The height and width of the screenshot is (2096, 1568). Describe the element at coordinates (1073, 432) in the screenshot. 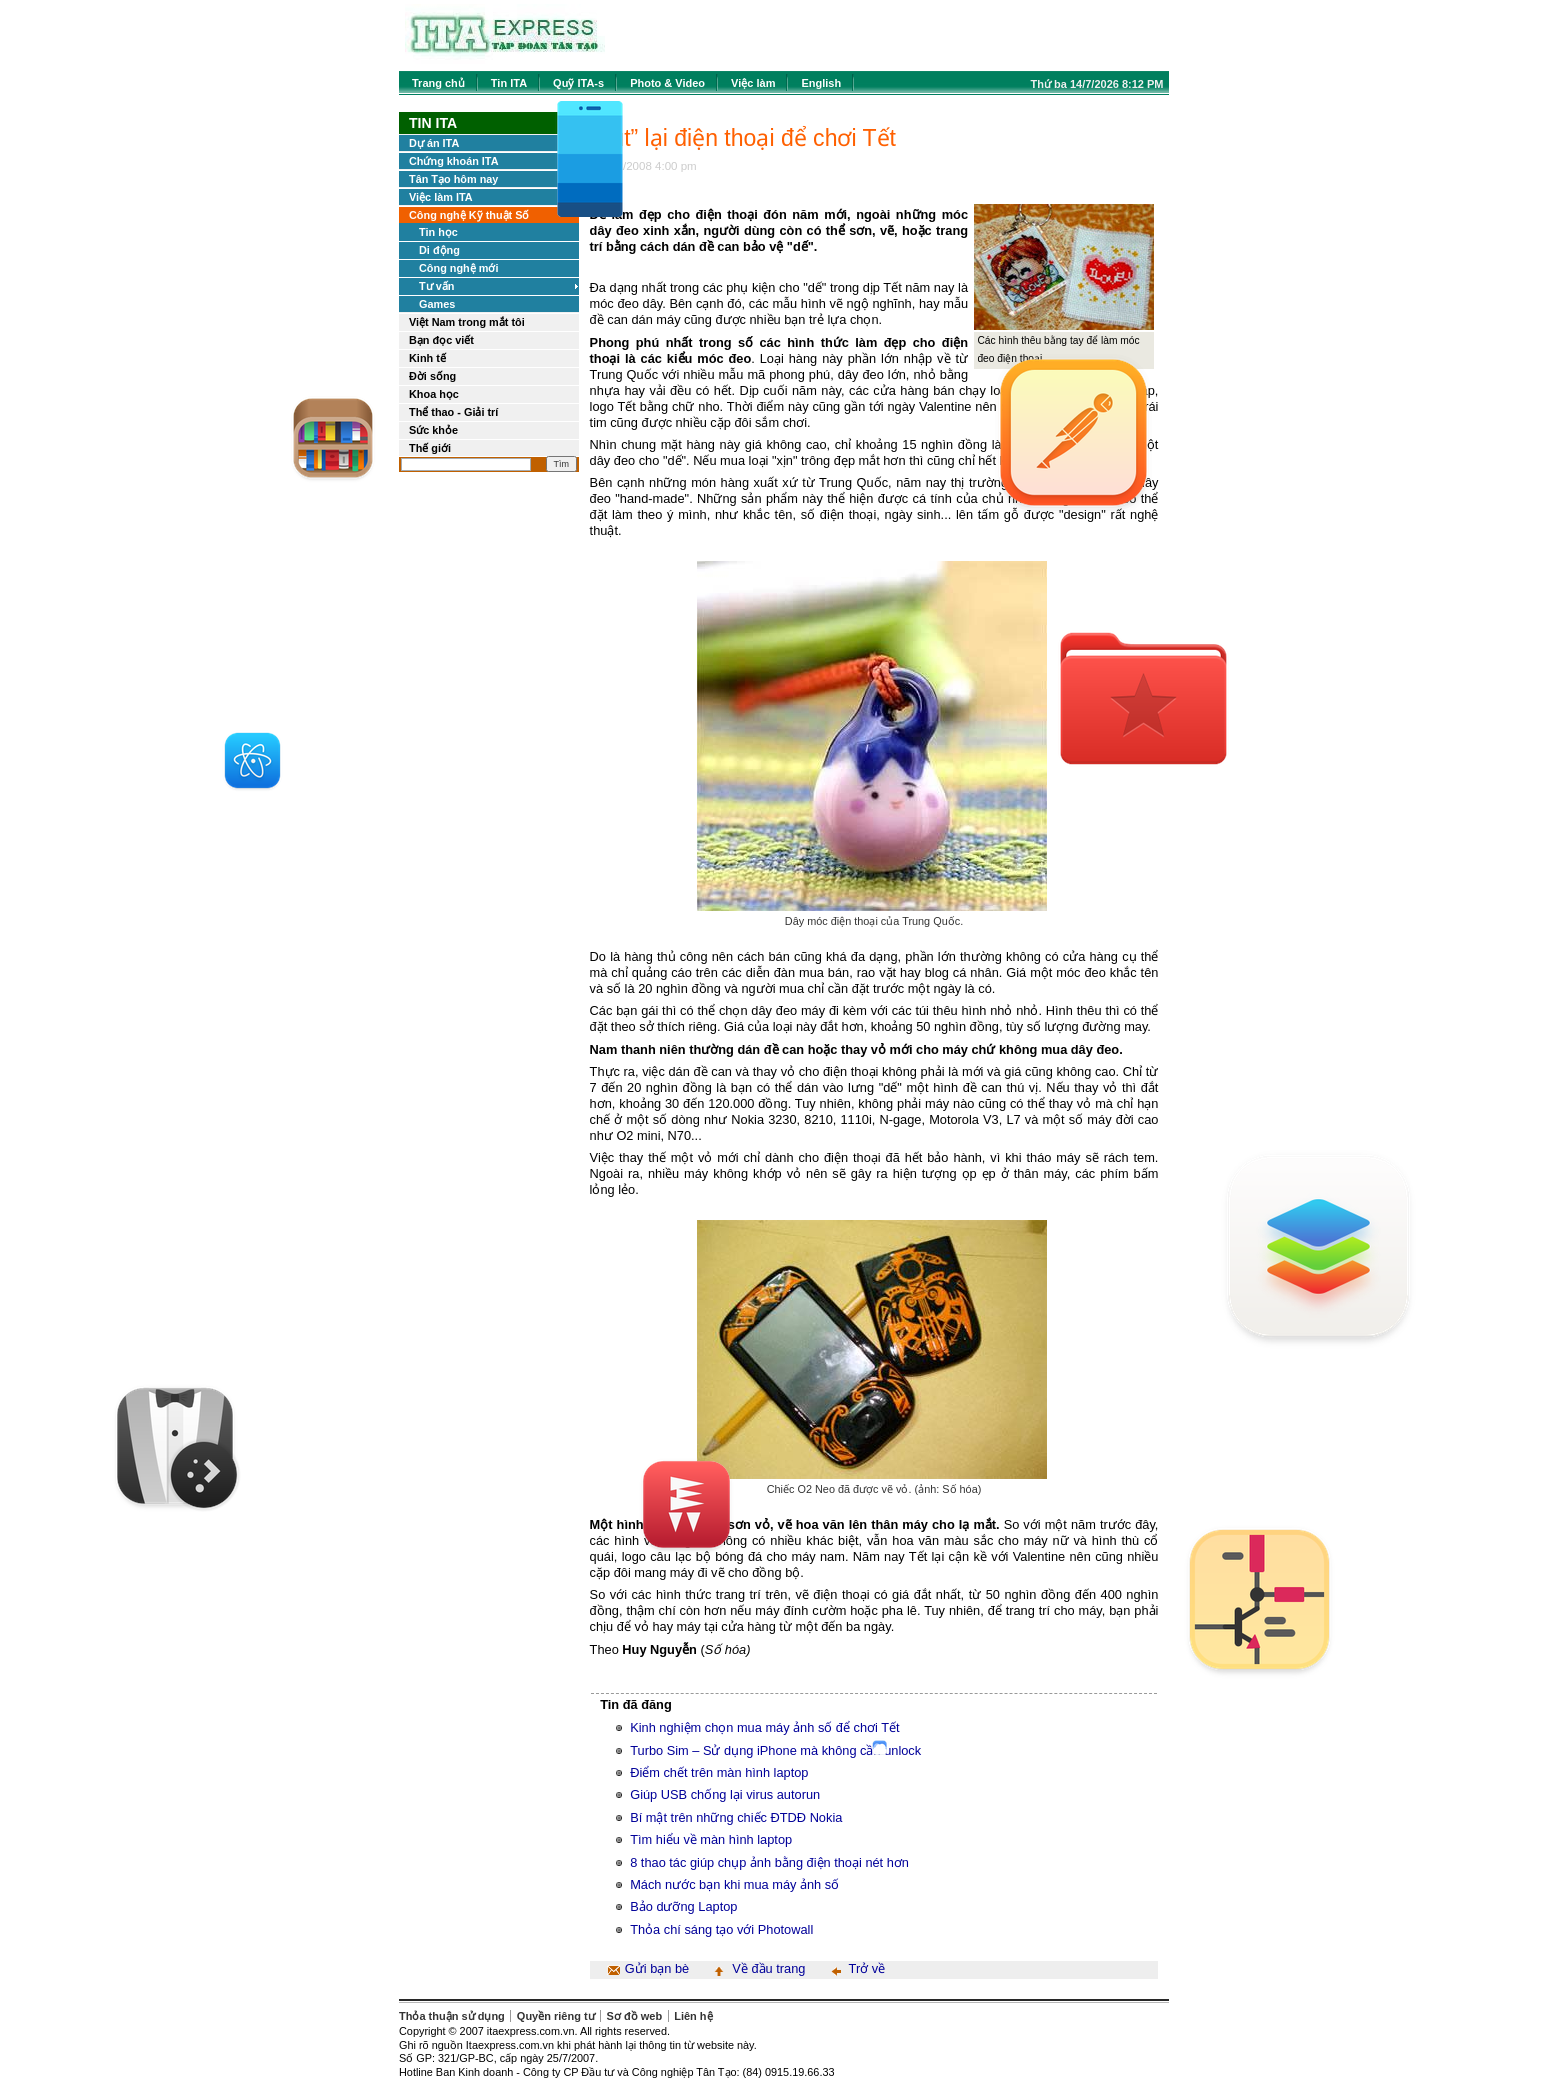

I see `open Postman API development app` at that location.